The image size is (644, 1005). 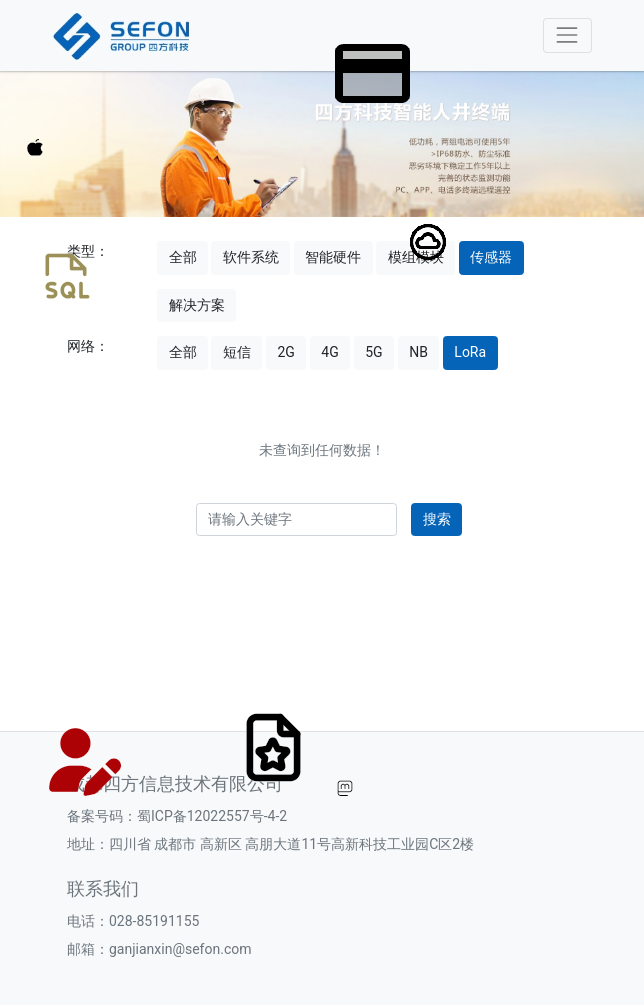 I want to click on open or view an SQL database file, so click(x=66, y=278).